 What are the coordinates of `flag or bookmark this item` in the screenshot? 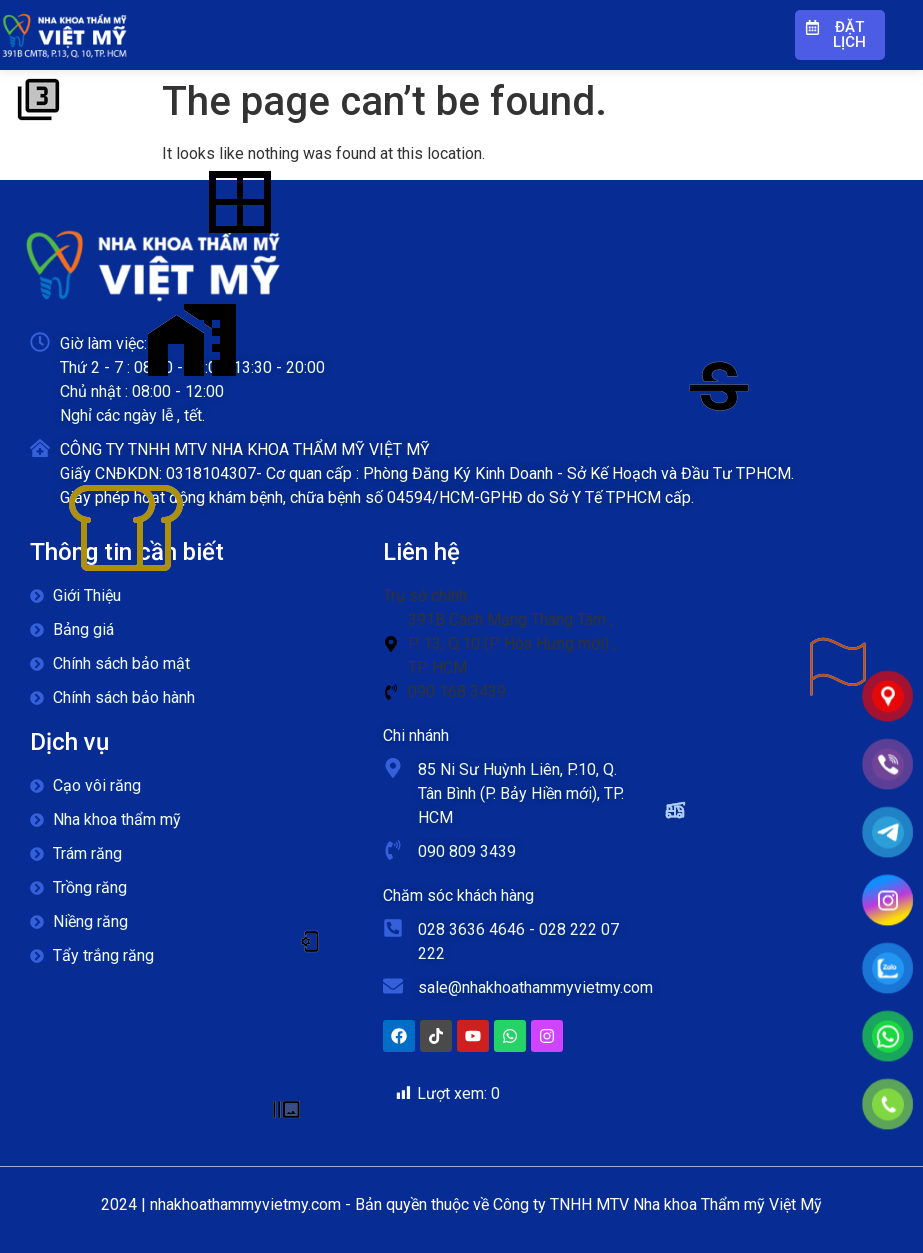 It's located at (835, 665).